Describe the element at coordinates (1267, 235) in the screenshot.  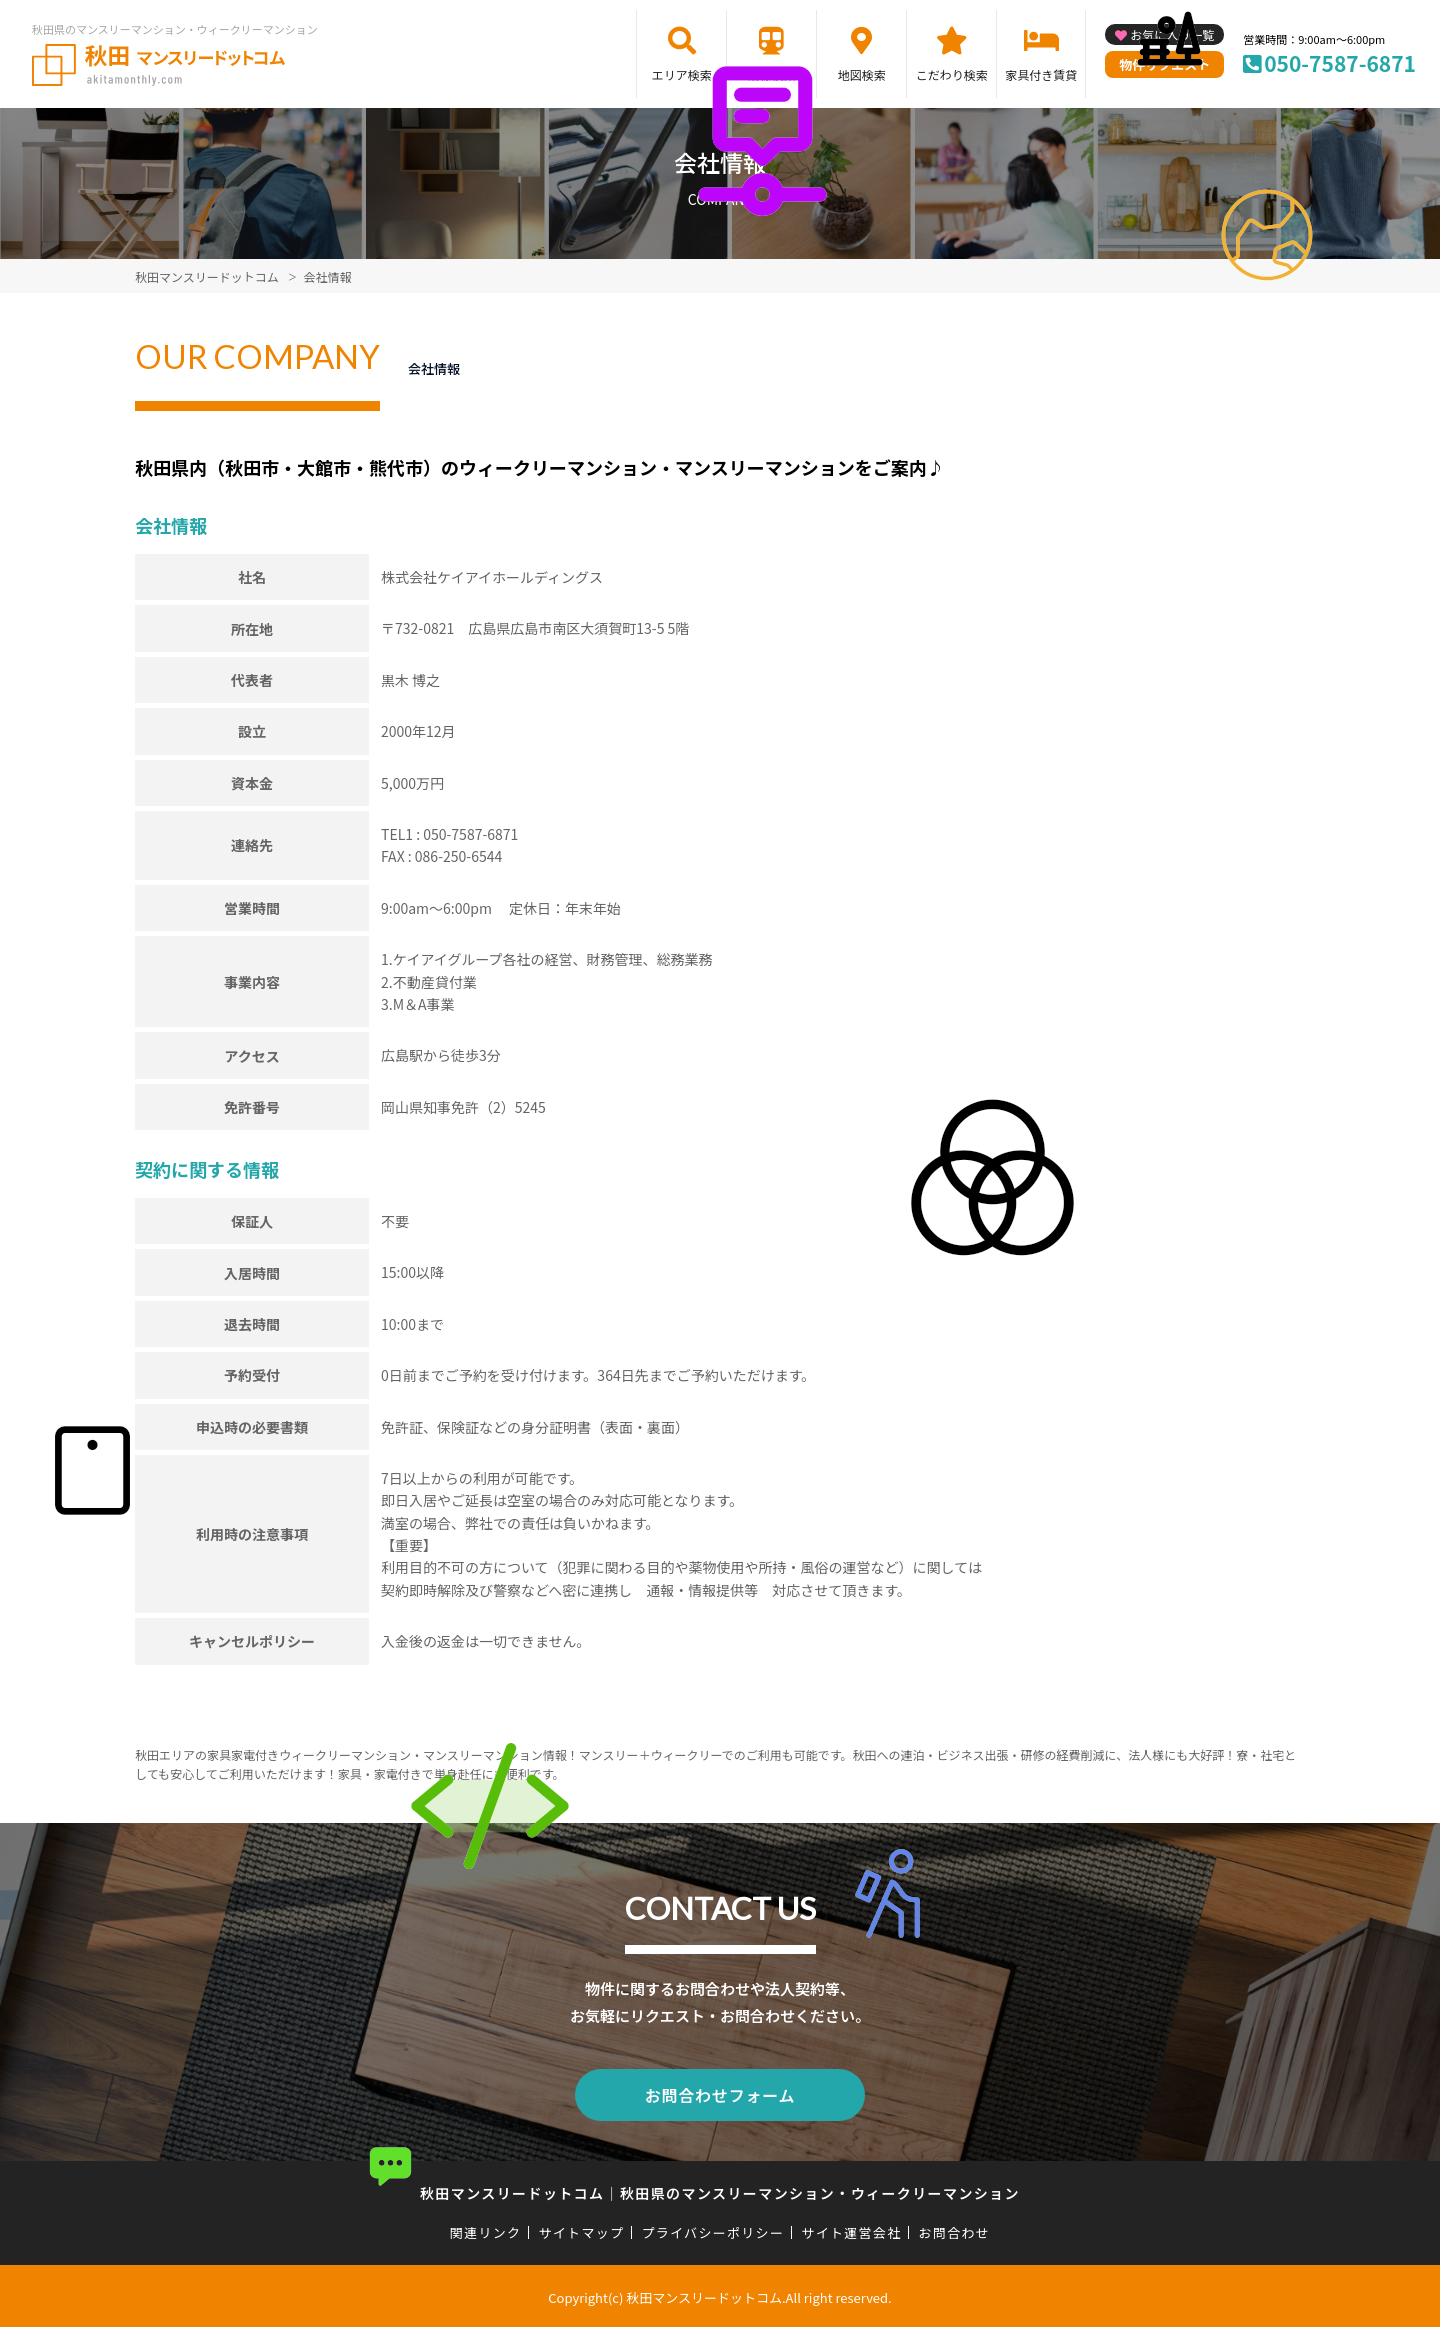
I see `switch to international or global settings` at that location.